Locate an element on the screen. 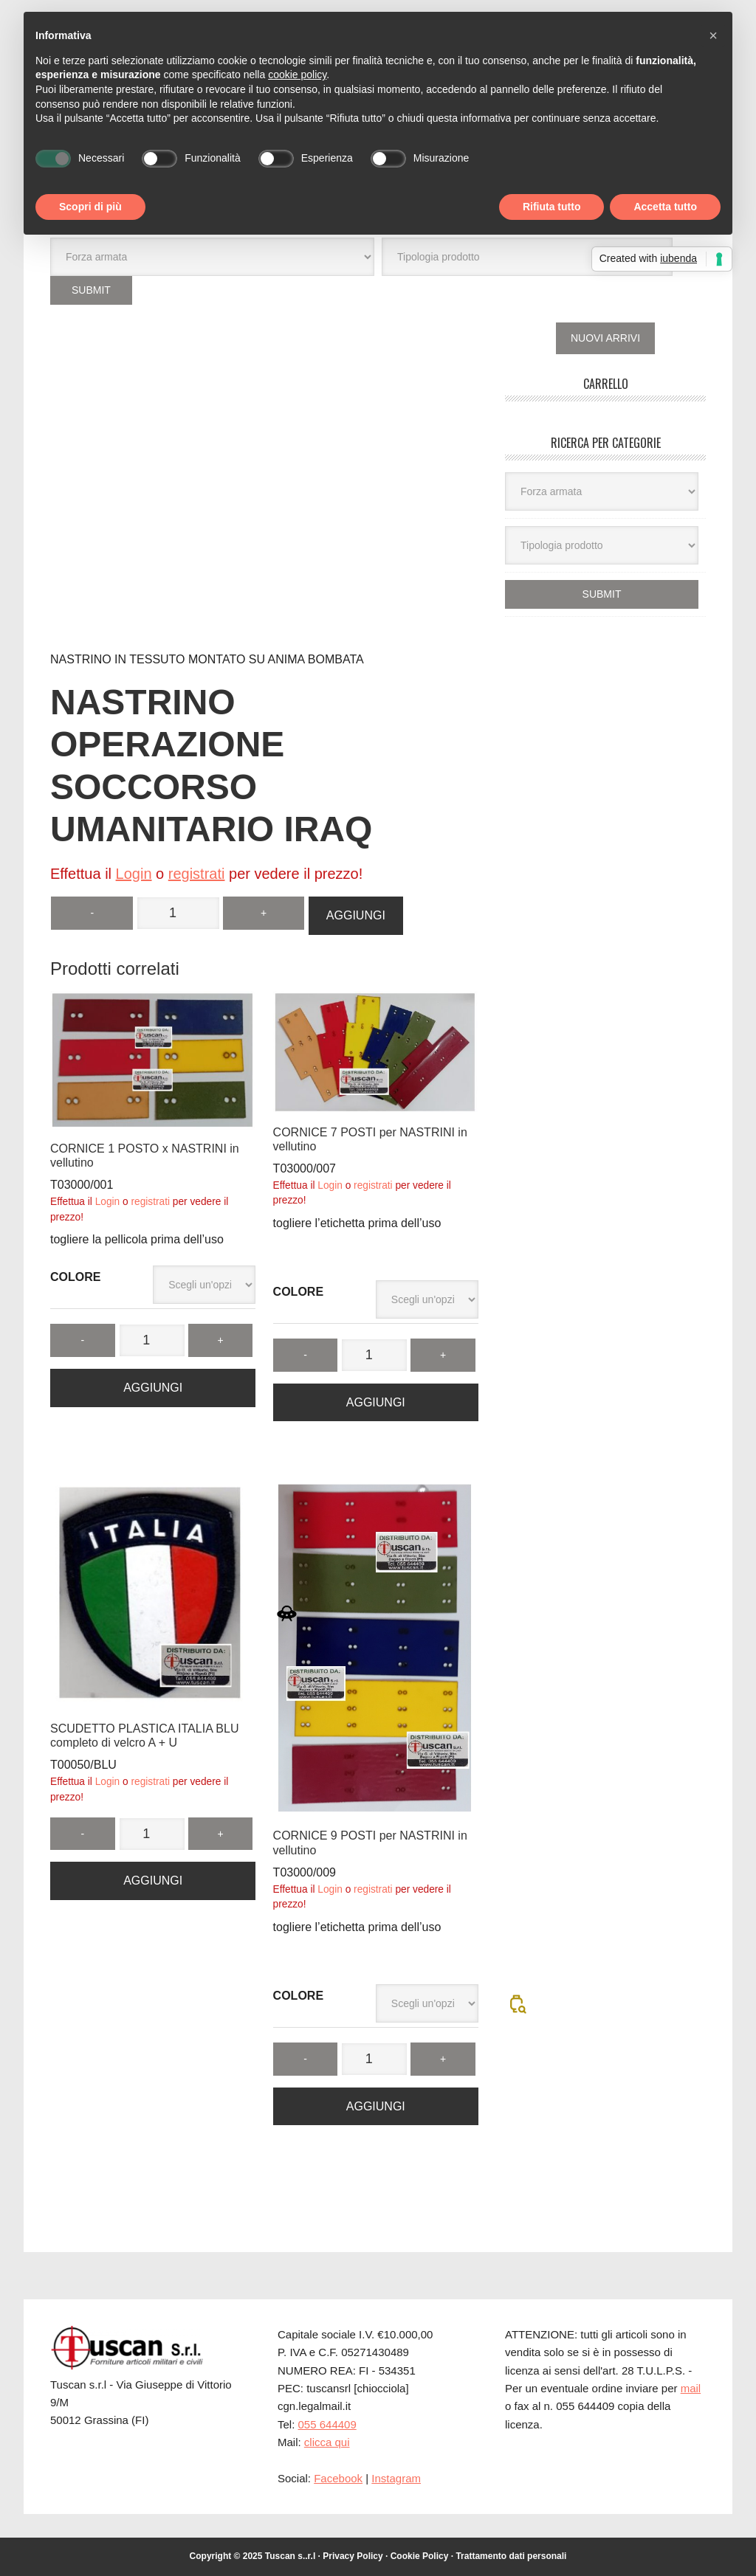 Image resolution: width=756 pixels, height=2576 pixels. access sci-fi or space-themed content is located at coordinates (286, 1613).